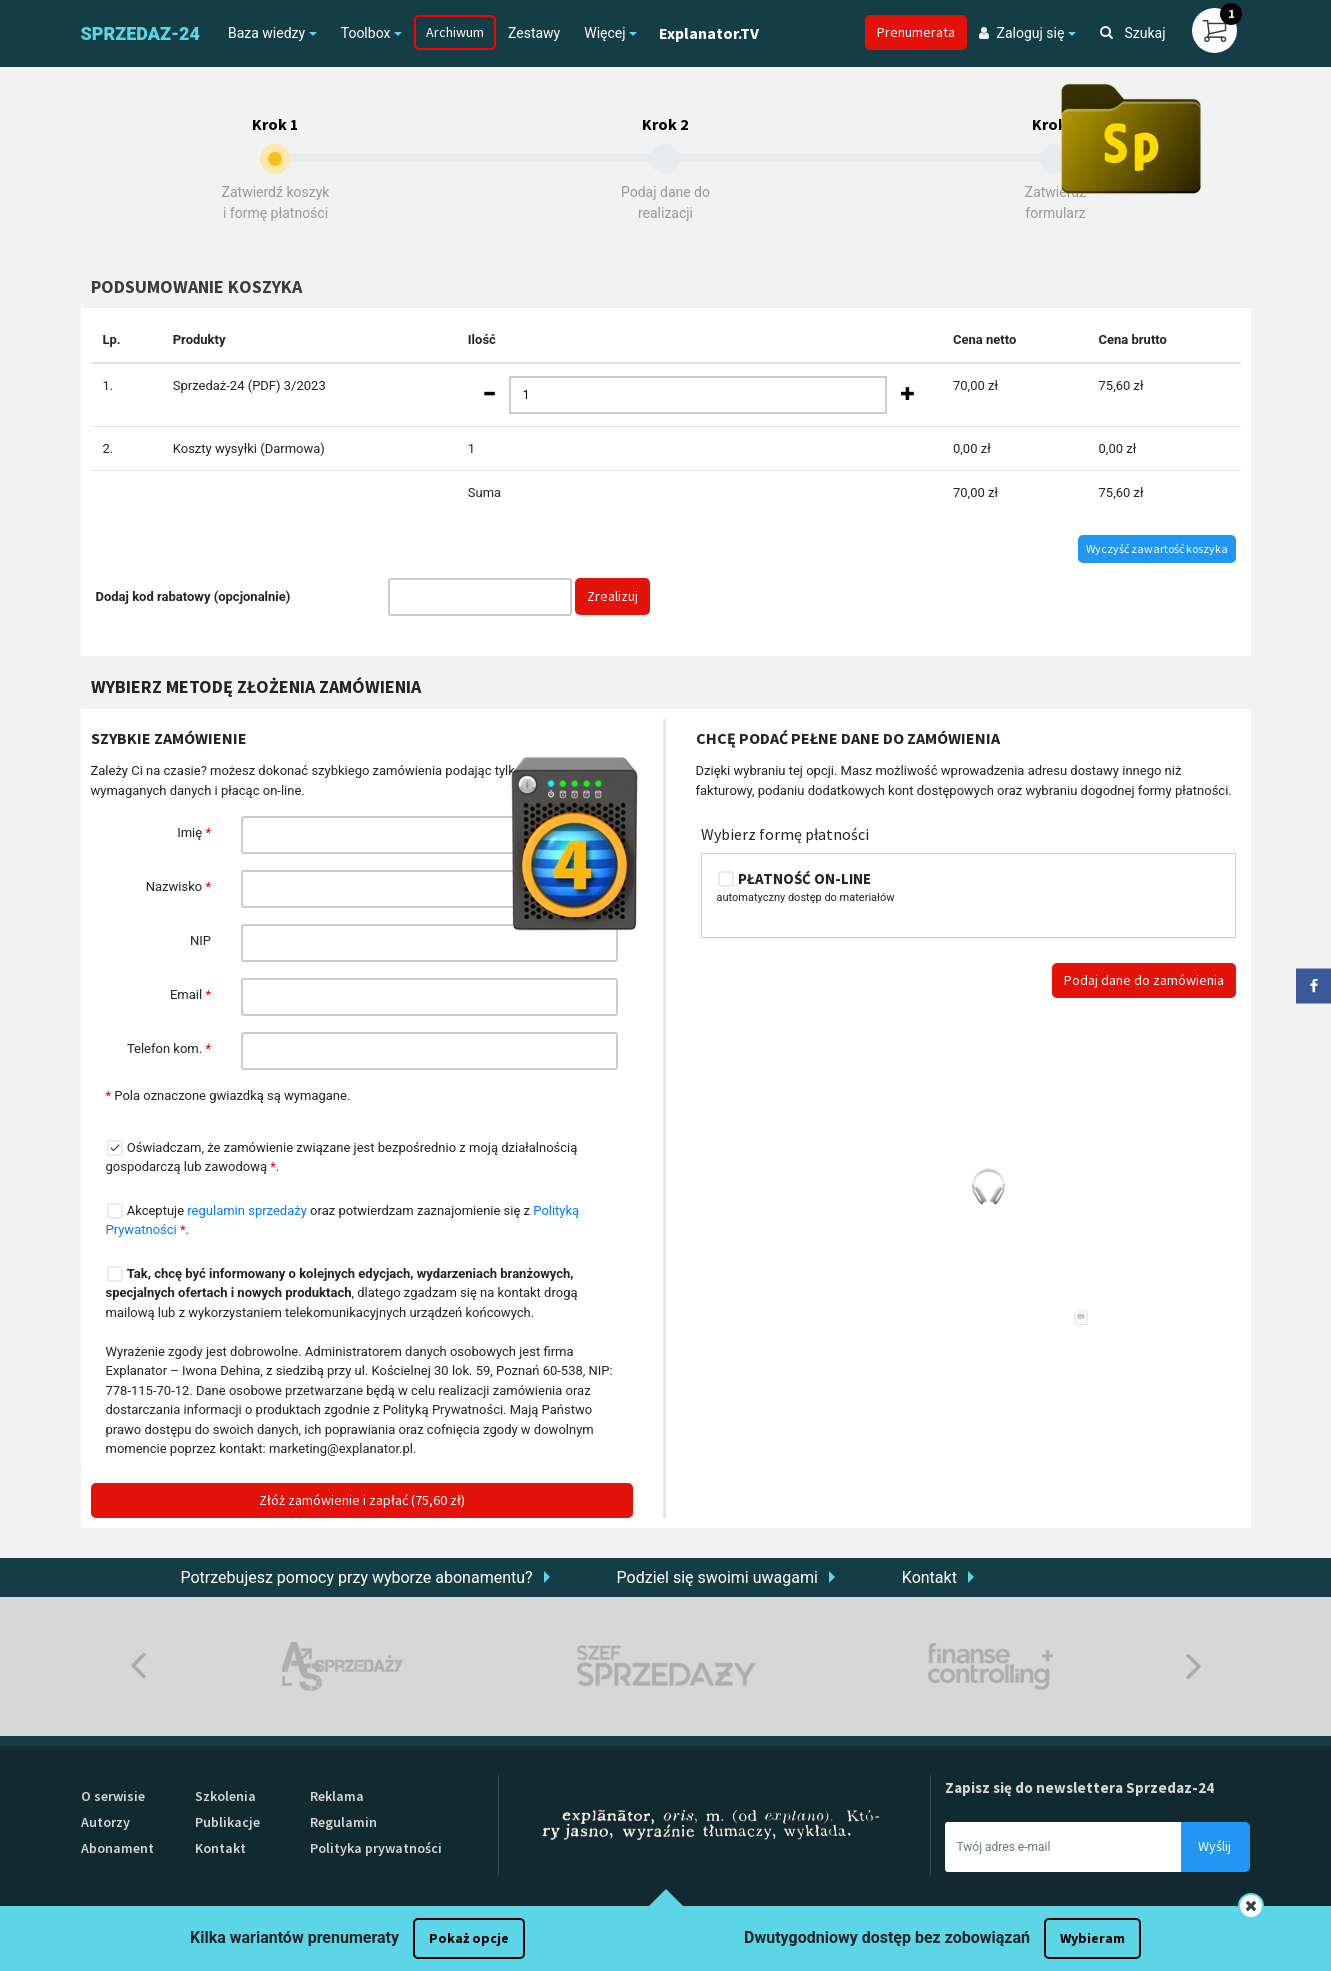 The height and width of the screenshot is (1971, 1331). What do you see at coordinates (1081, 1317) in the screenshot?
I see `subrip subtitle file (.srt)` at bounding box center [1081, 1317].